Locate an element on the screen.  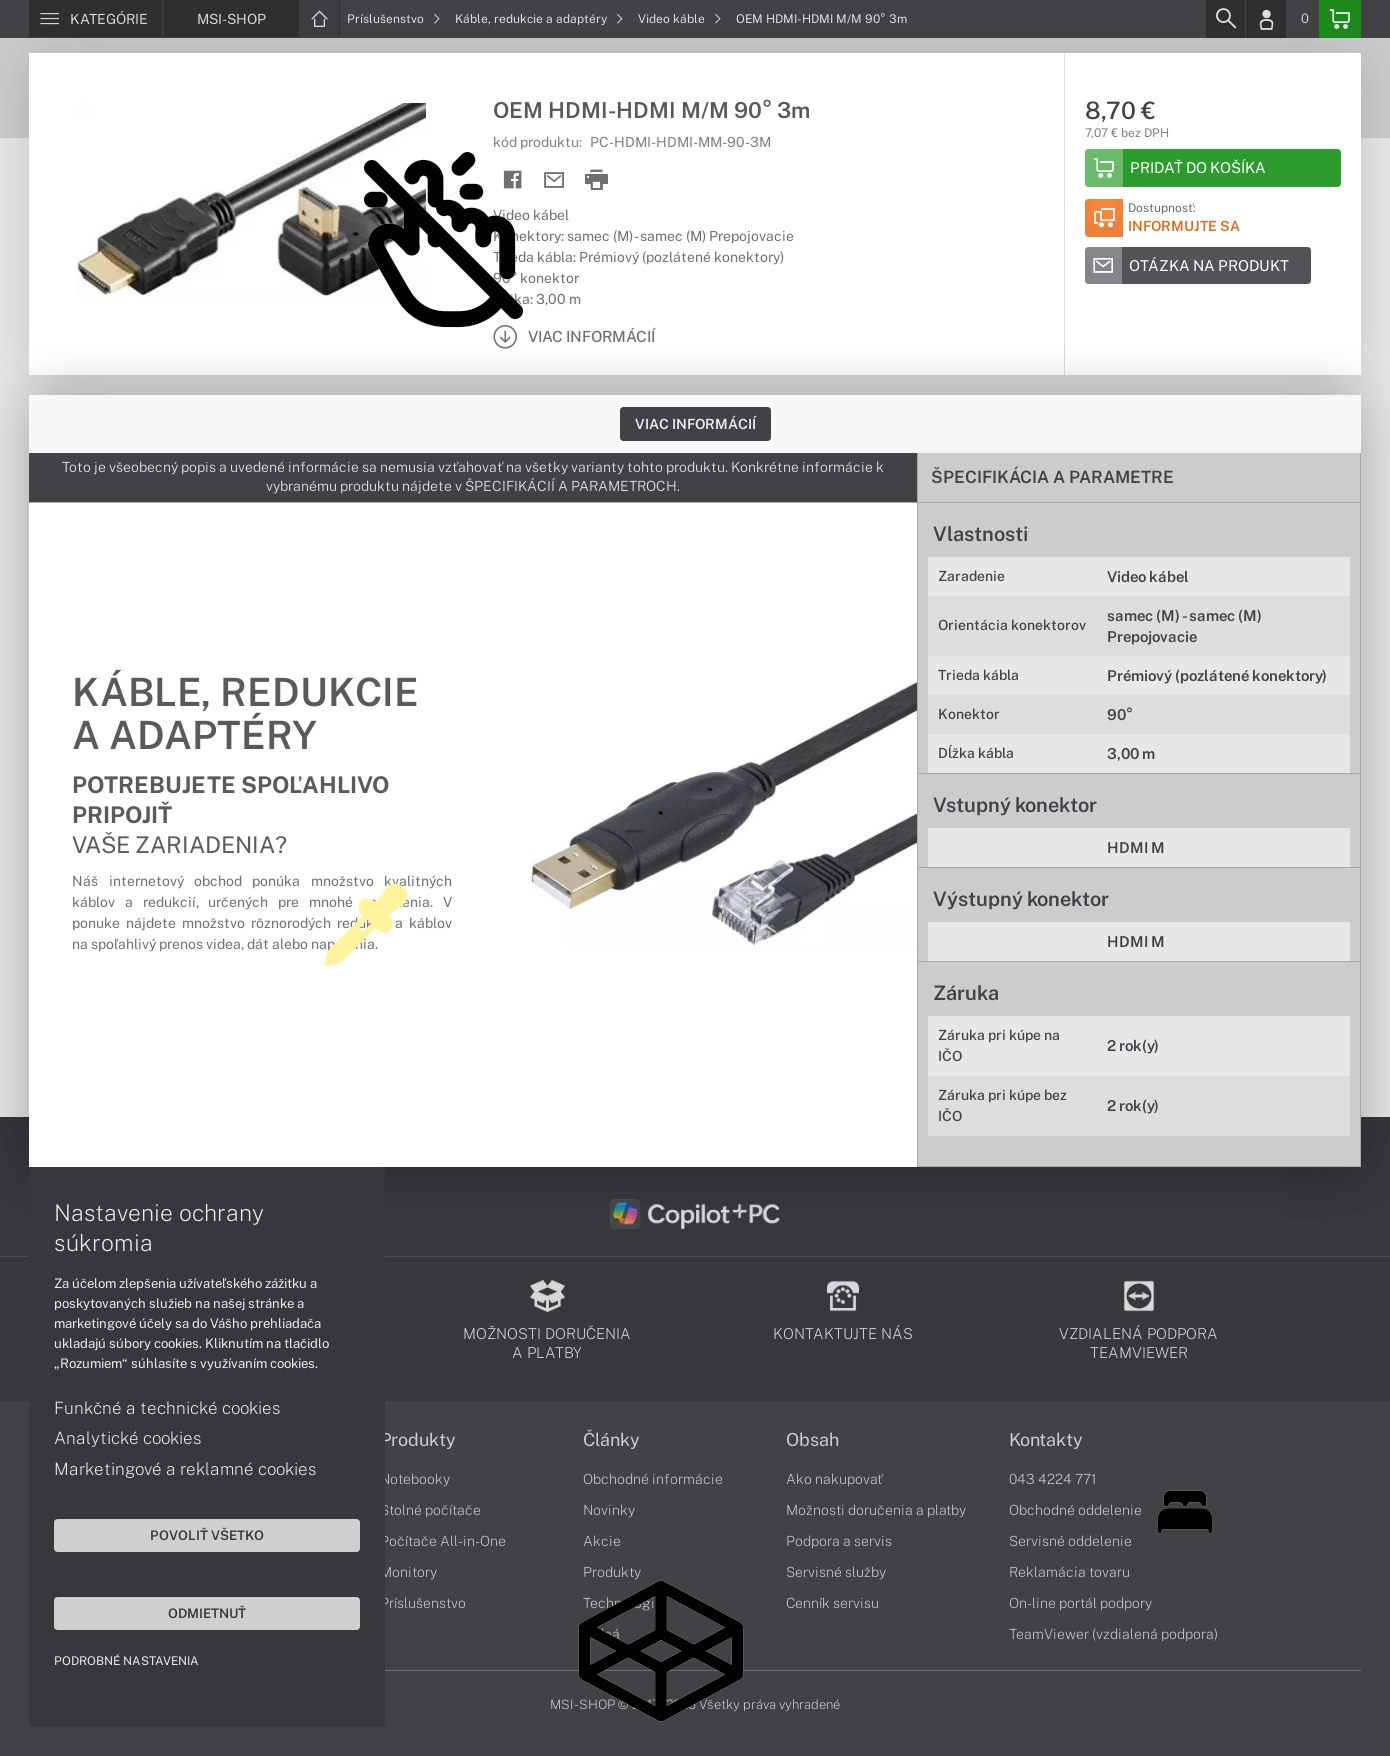
pick a color from the screen is located at coordinates (366, 925).